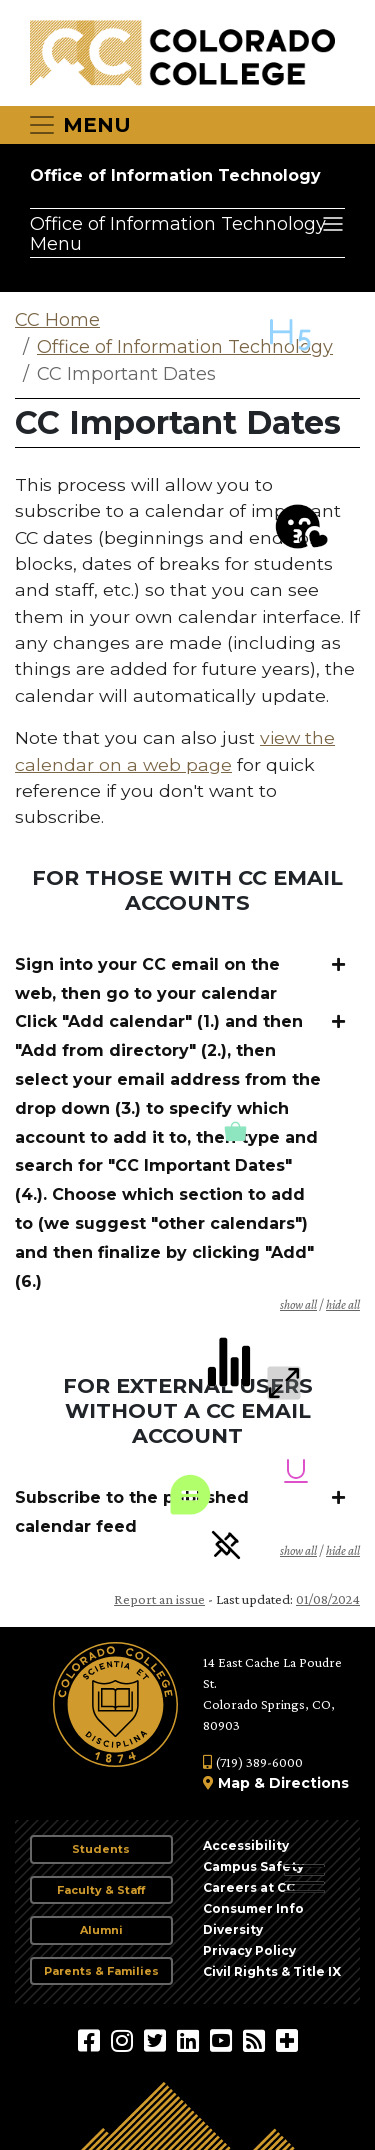  What do you see at coordinates (288, 334) in the screenshot?
I see `format text as heading level 5` at bounding box center [288, 334].